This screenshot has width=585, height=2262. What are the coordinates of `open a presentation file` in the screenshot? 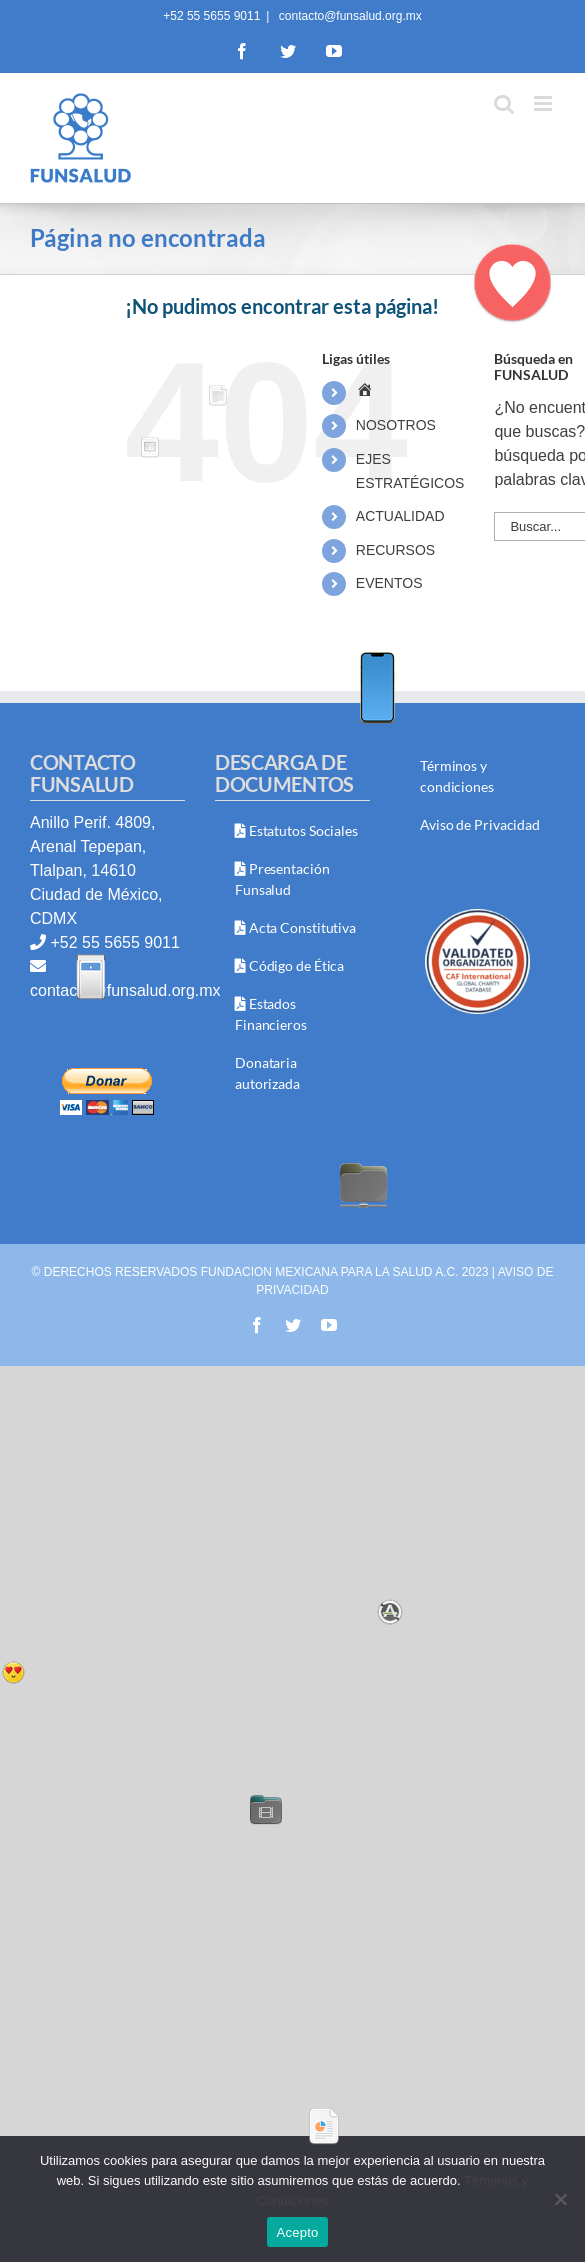 It's located at (324, 2126).